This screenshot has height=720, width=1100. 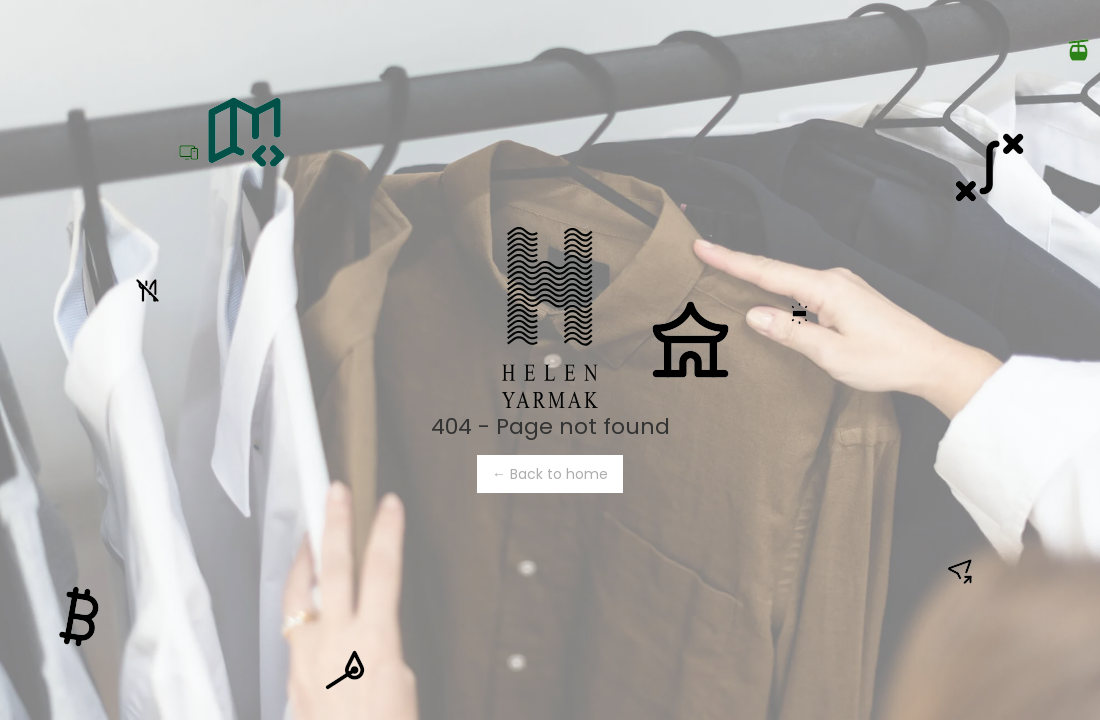 What do you see at coordinates (989, 167) in the screenshot?
I see `cancel or remove a route` at bounding box center [989, 167].